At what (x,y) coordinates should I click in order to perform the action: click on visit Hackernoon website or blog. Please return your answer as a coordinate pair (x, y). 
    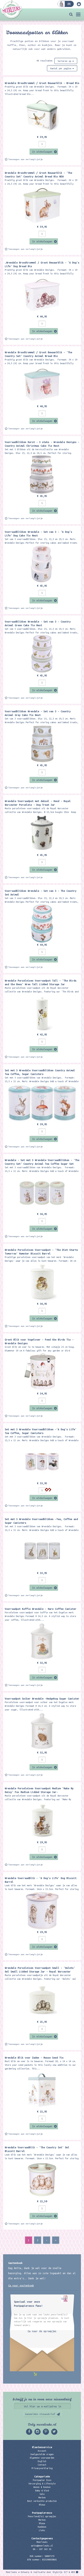
    Looking at the image, I should click on (49, 1360).